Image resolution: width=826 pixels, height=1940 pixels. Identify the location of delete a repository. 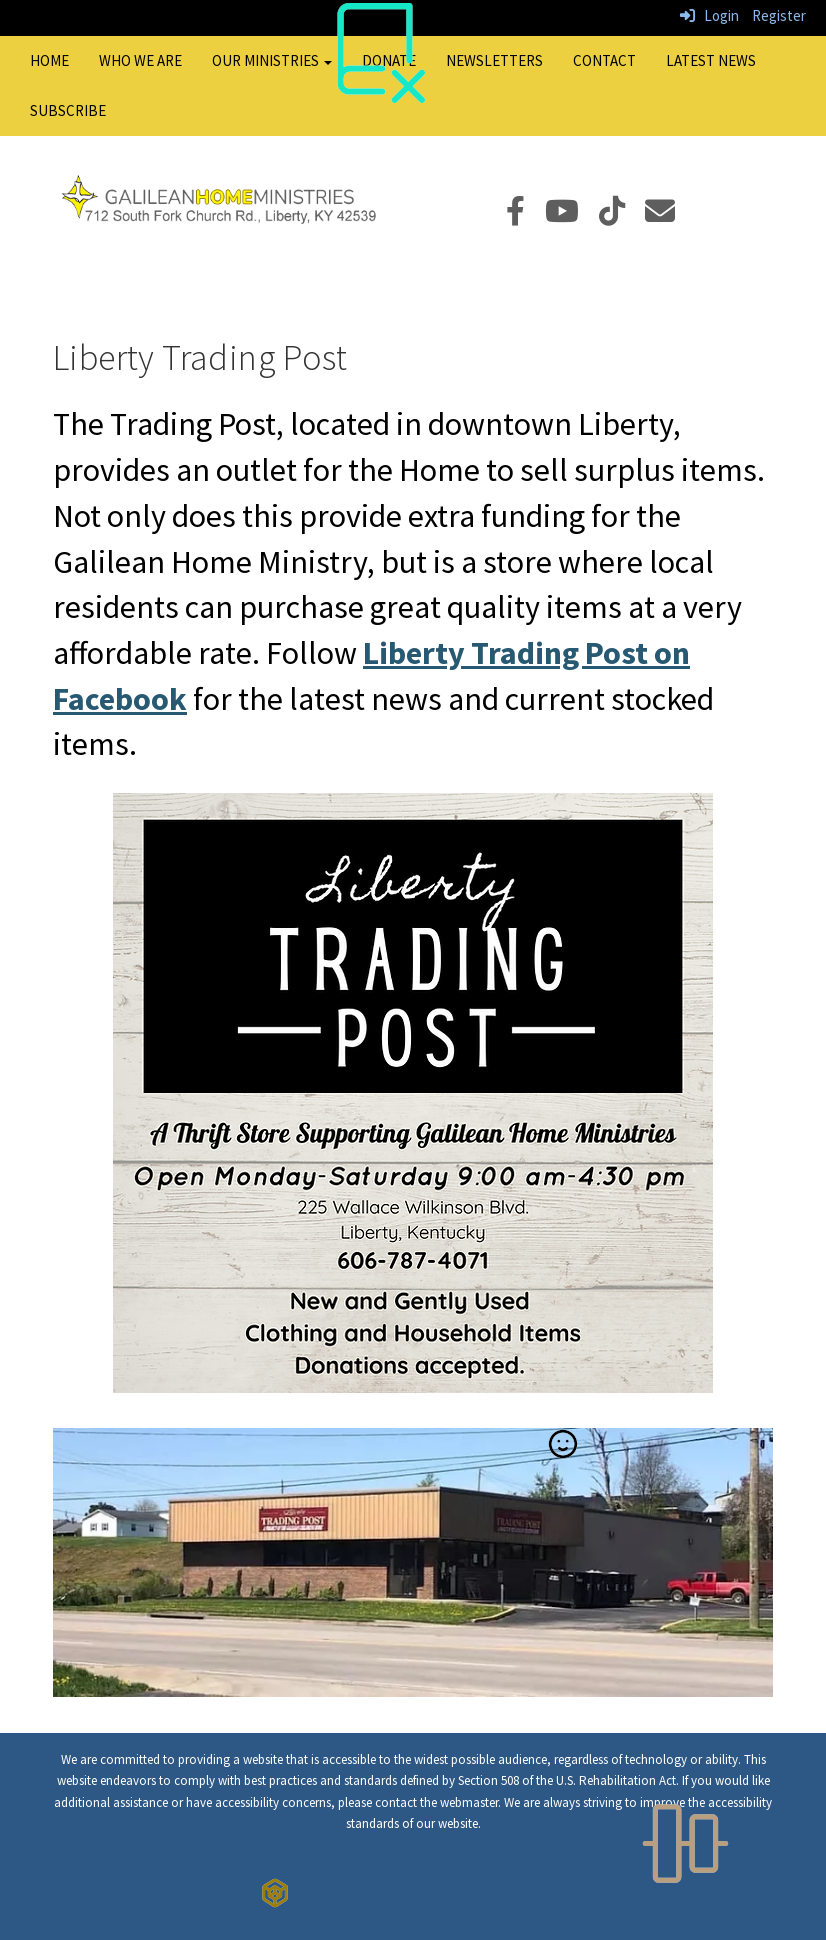
(375, 53).